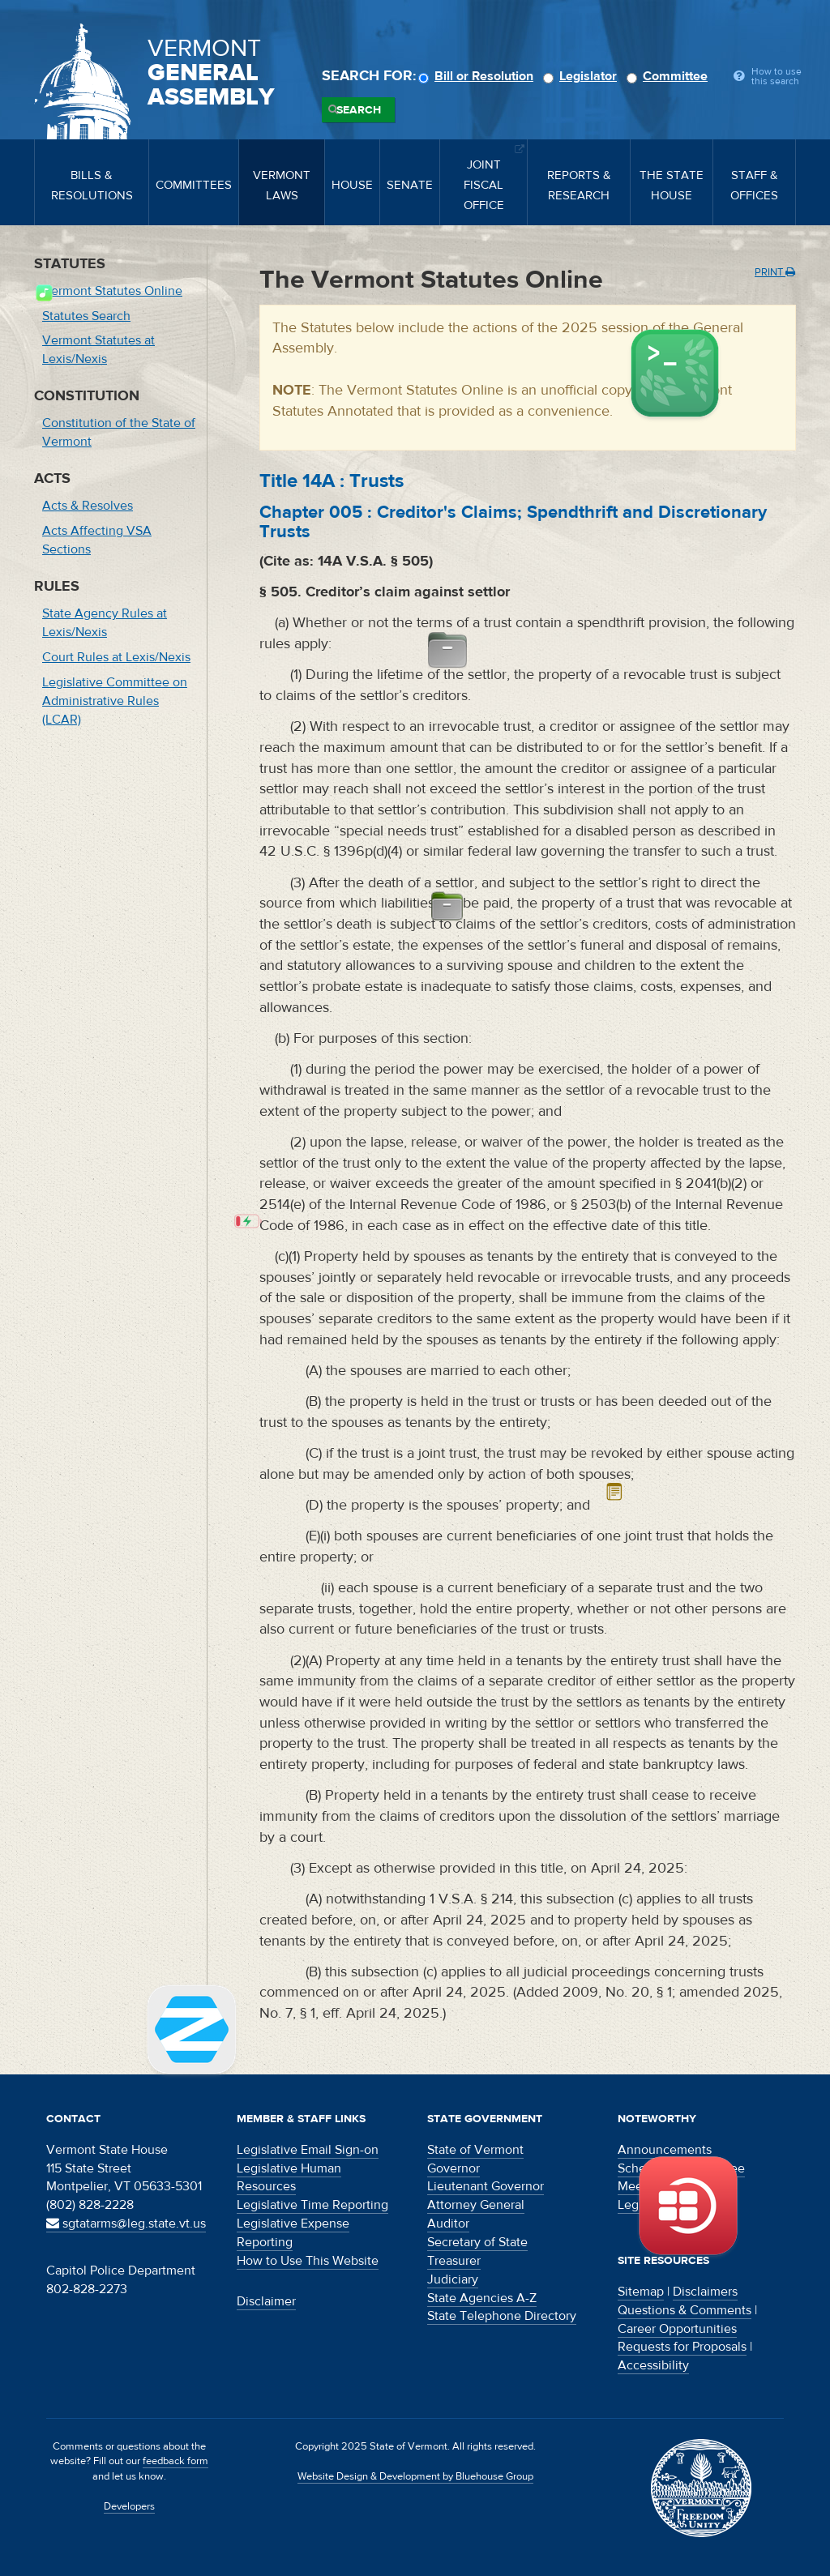 Image resolution: width=830 pixels, height=2576 pixels. What do you see at coordinates (44, 293) in the screenshot?
I see `open juk music player app` at bounding box center [44, 293].